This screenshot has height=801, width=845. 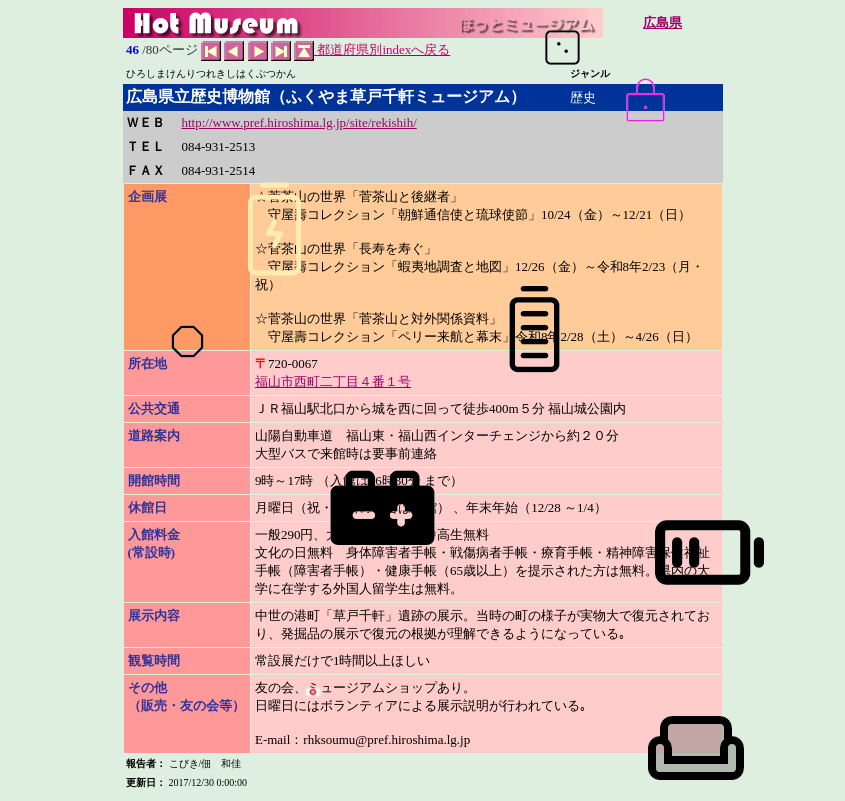 What do you see at coordinates (645, 102) in the screenshot?
I see `lock or secure this item` at bounding box center [645, 102].